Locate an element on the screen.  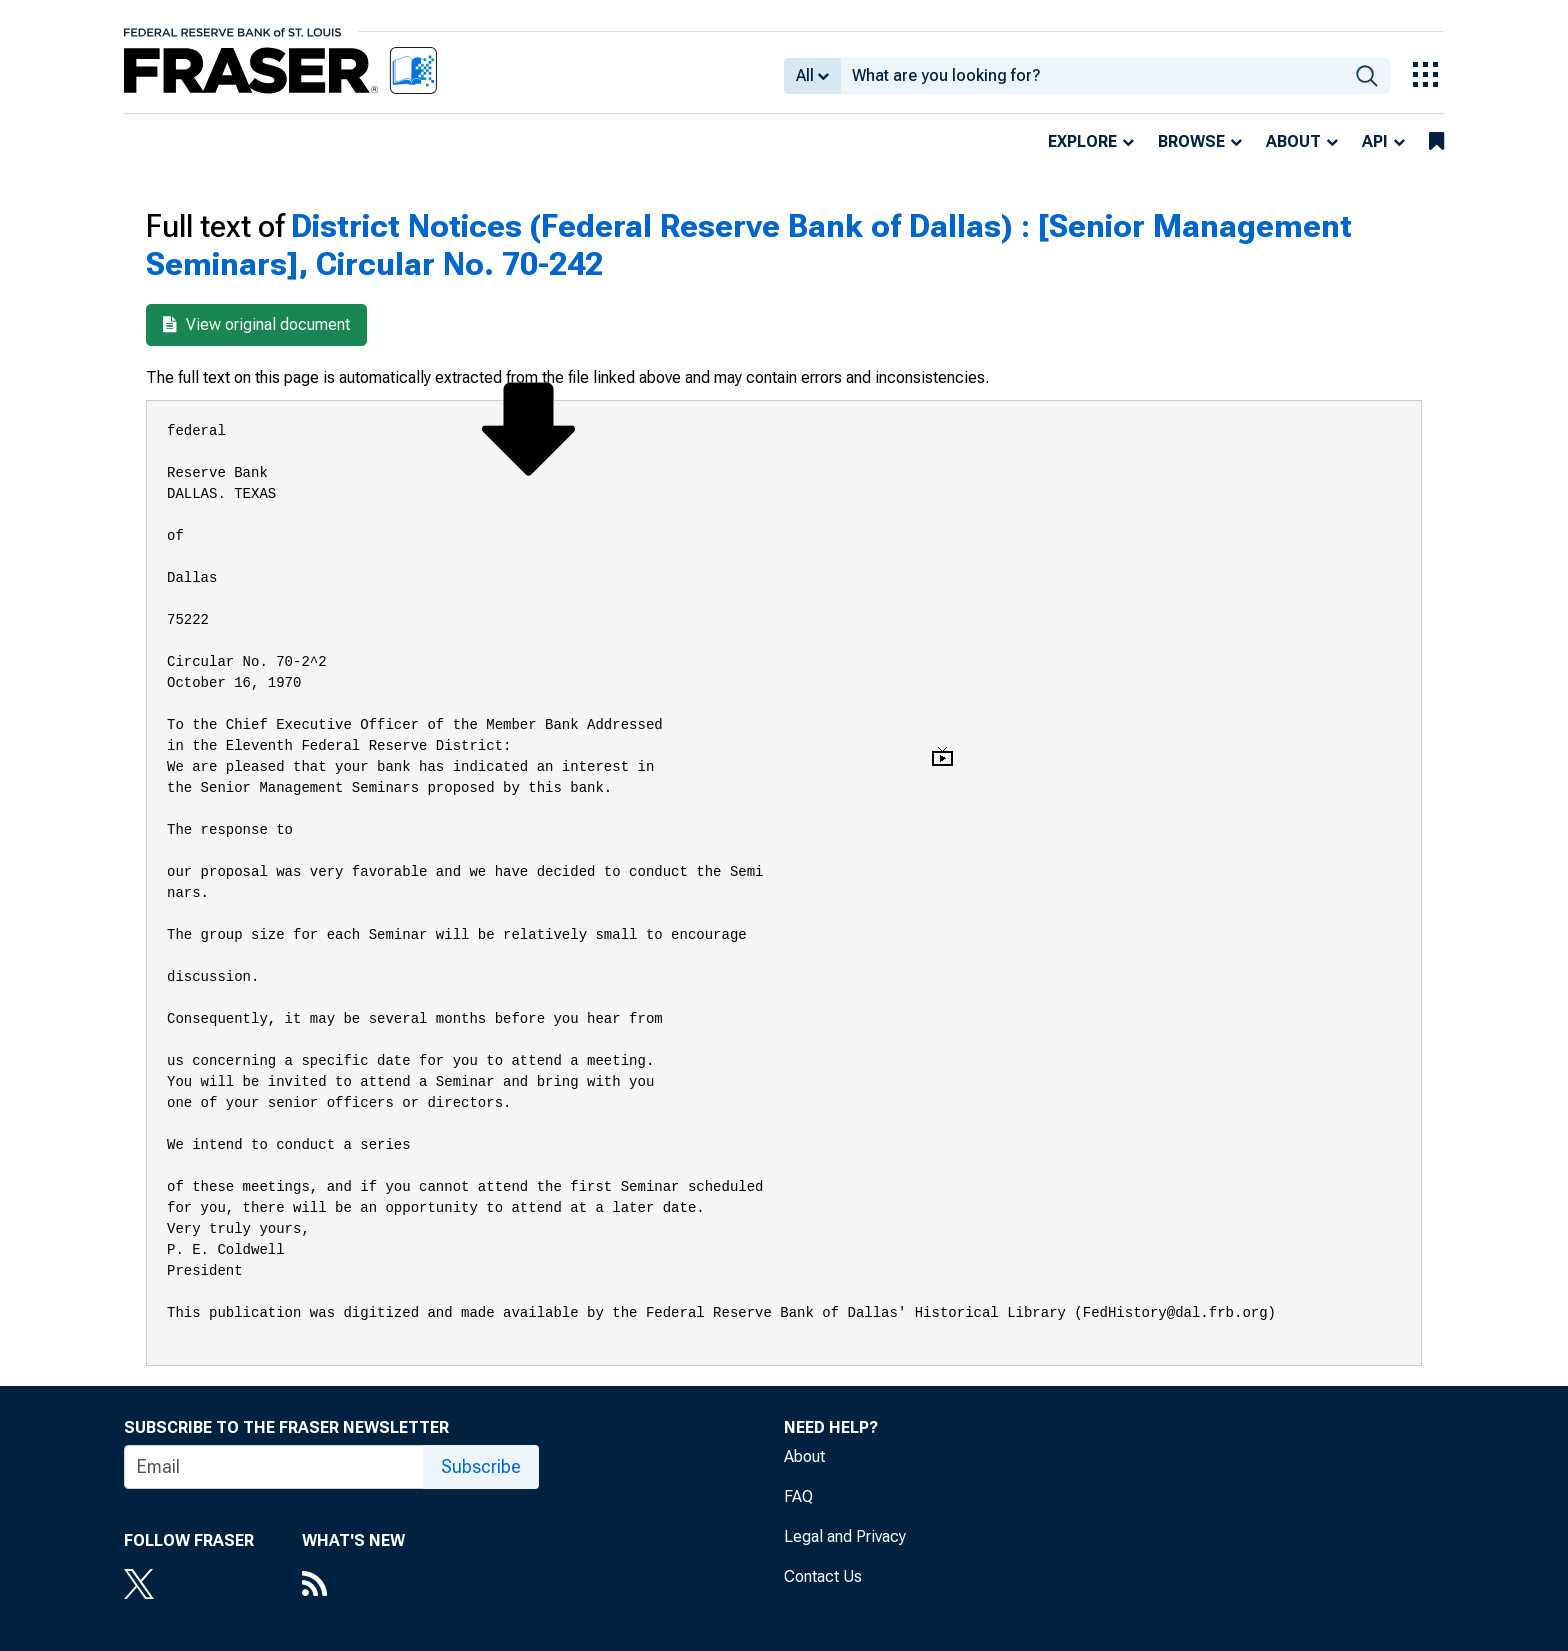
download a file or content is located at coordinates (528, 425).